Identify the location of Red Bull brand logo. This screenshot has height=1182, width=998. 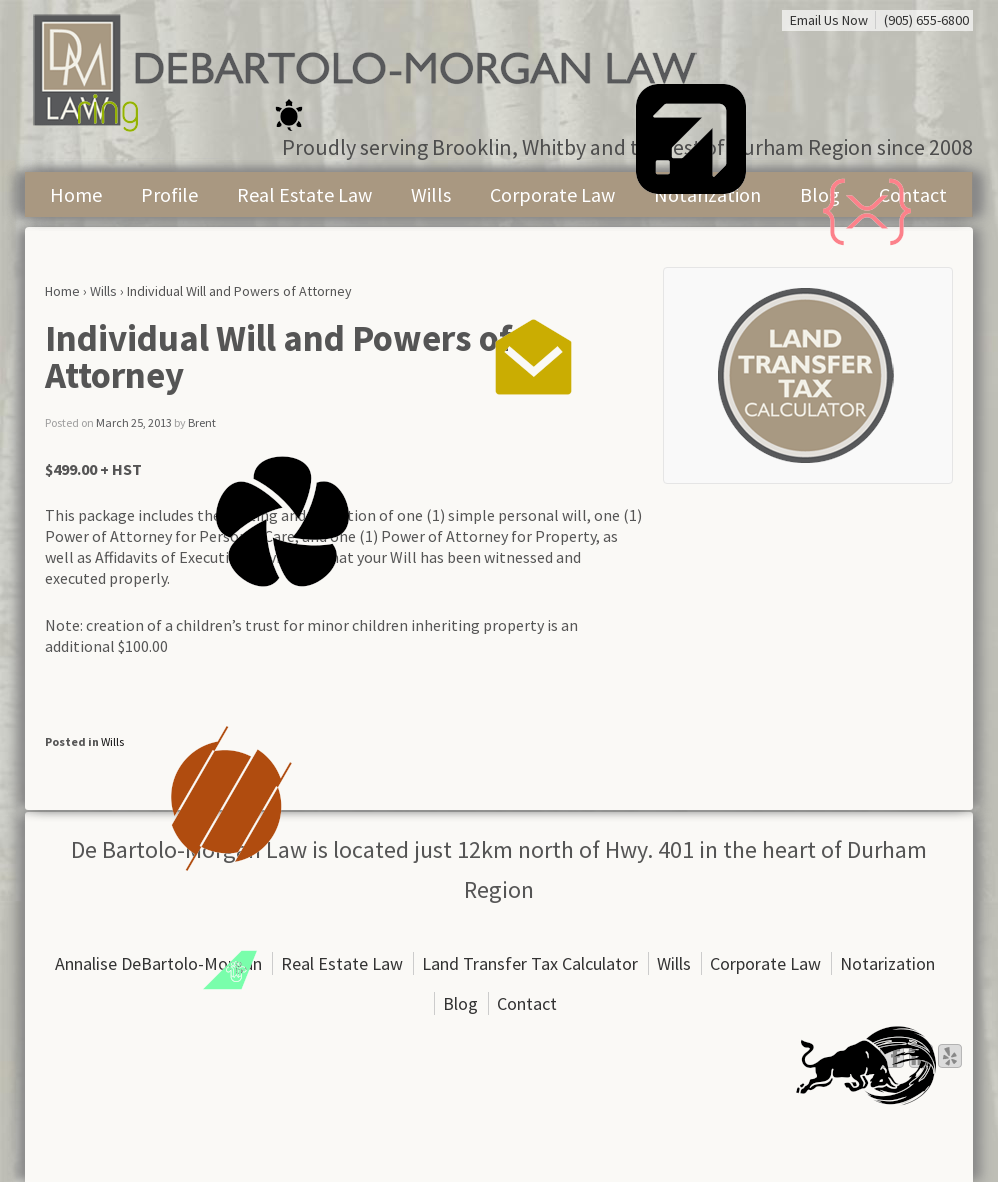
(866, 1066).